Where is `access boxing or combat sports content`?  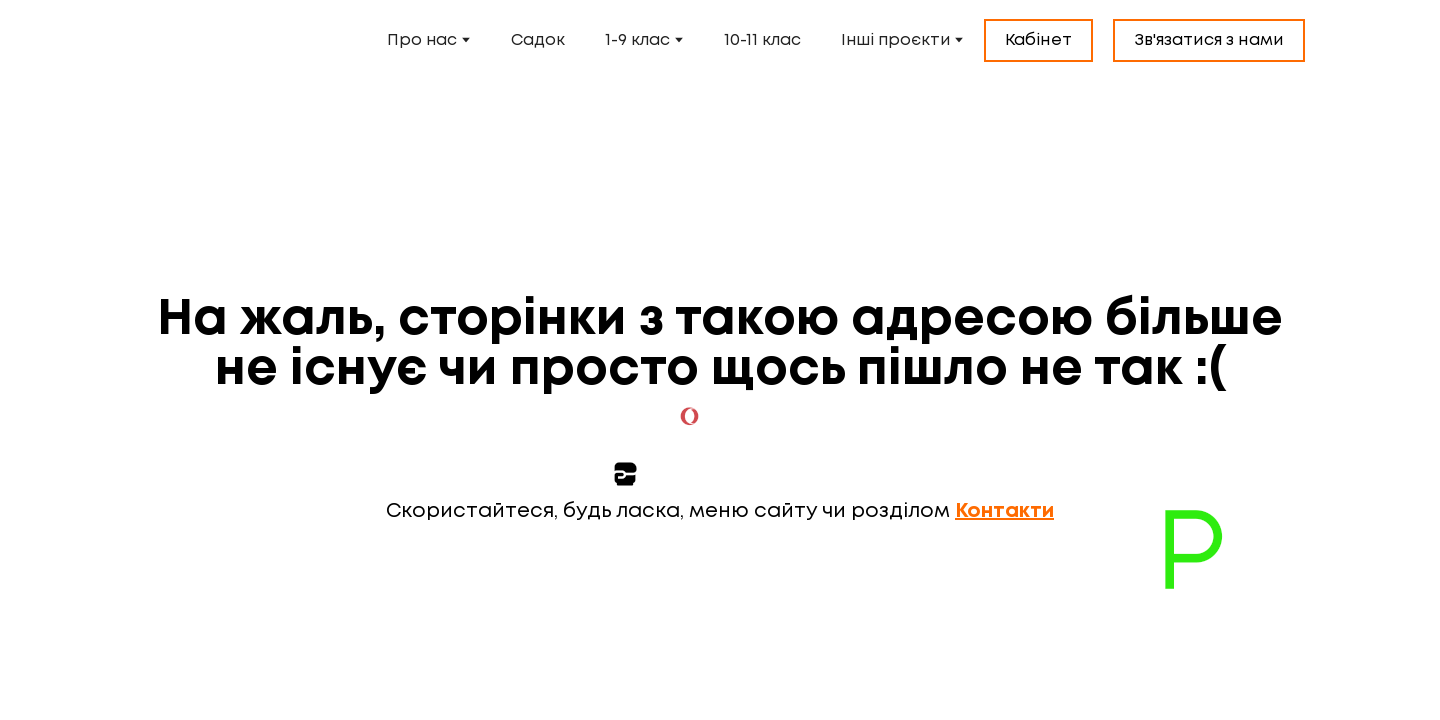
access boxing or combat sports content is located at coordinates (625, 474).